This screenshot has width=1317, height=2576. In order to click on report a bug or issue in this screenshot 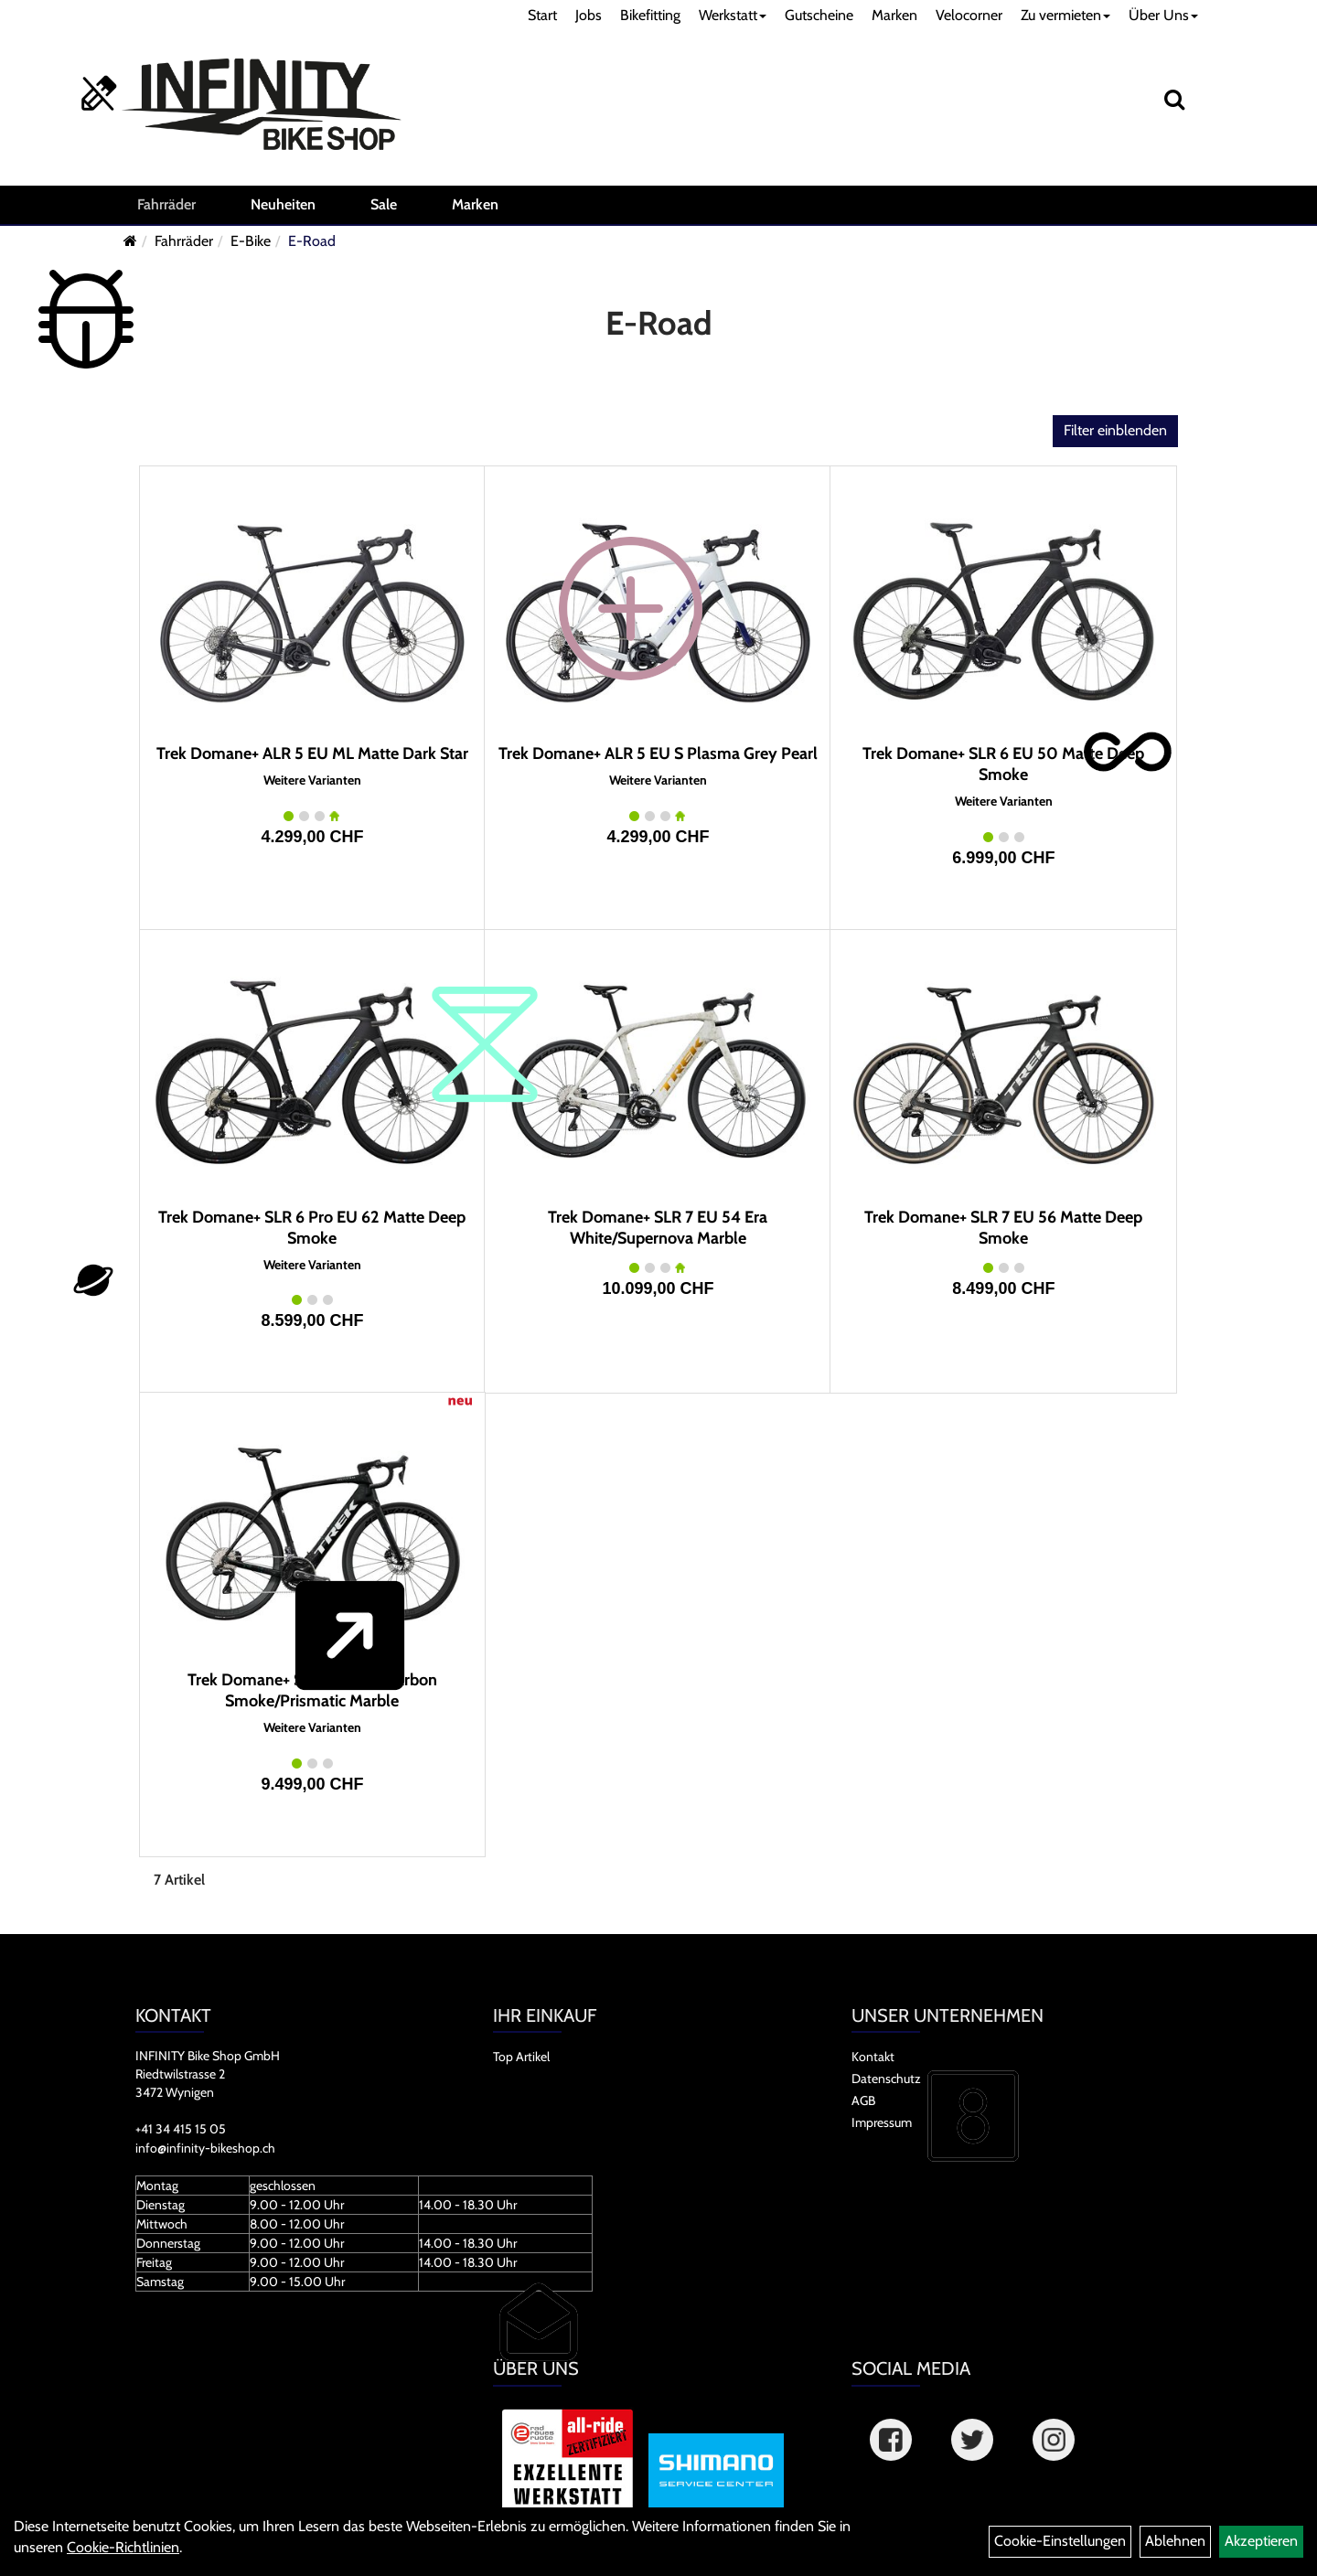, I will do `click(86, 317)`.